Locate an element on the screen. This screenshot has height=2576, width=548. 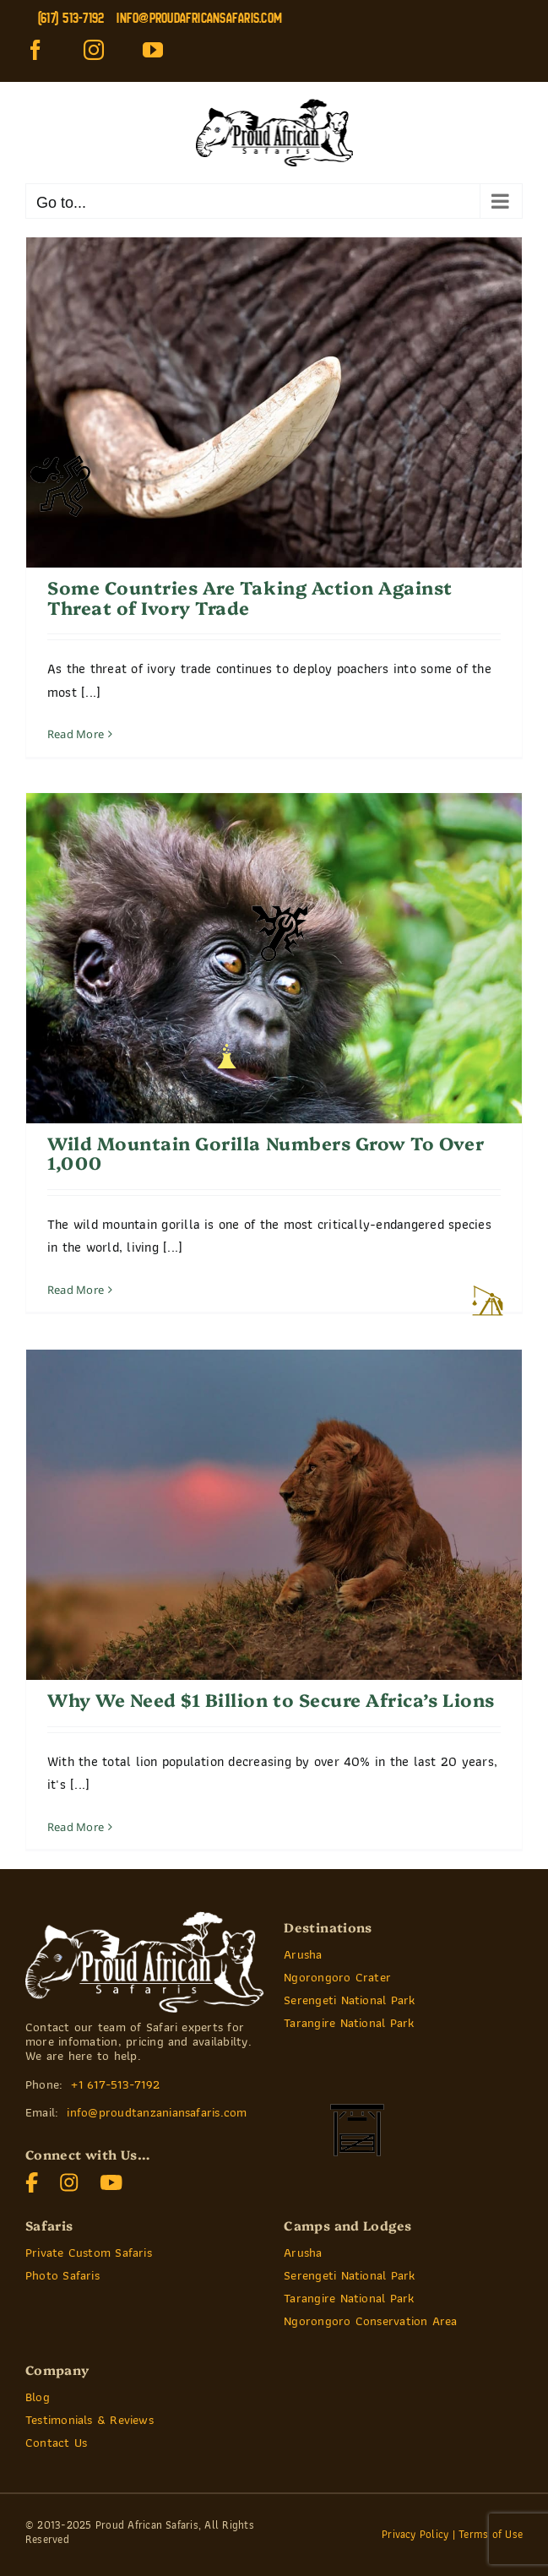
indicates a crime scene or murder mystery game element is located at coordinates (60, 486).